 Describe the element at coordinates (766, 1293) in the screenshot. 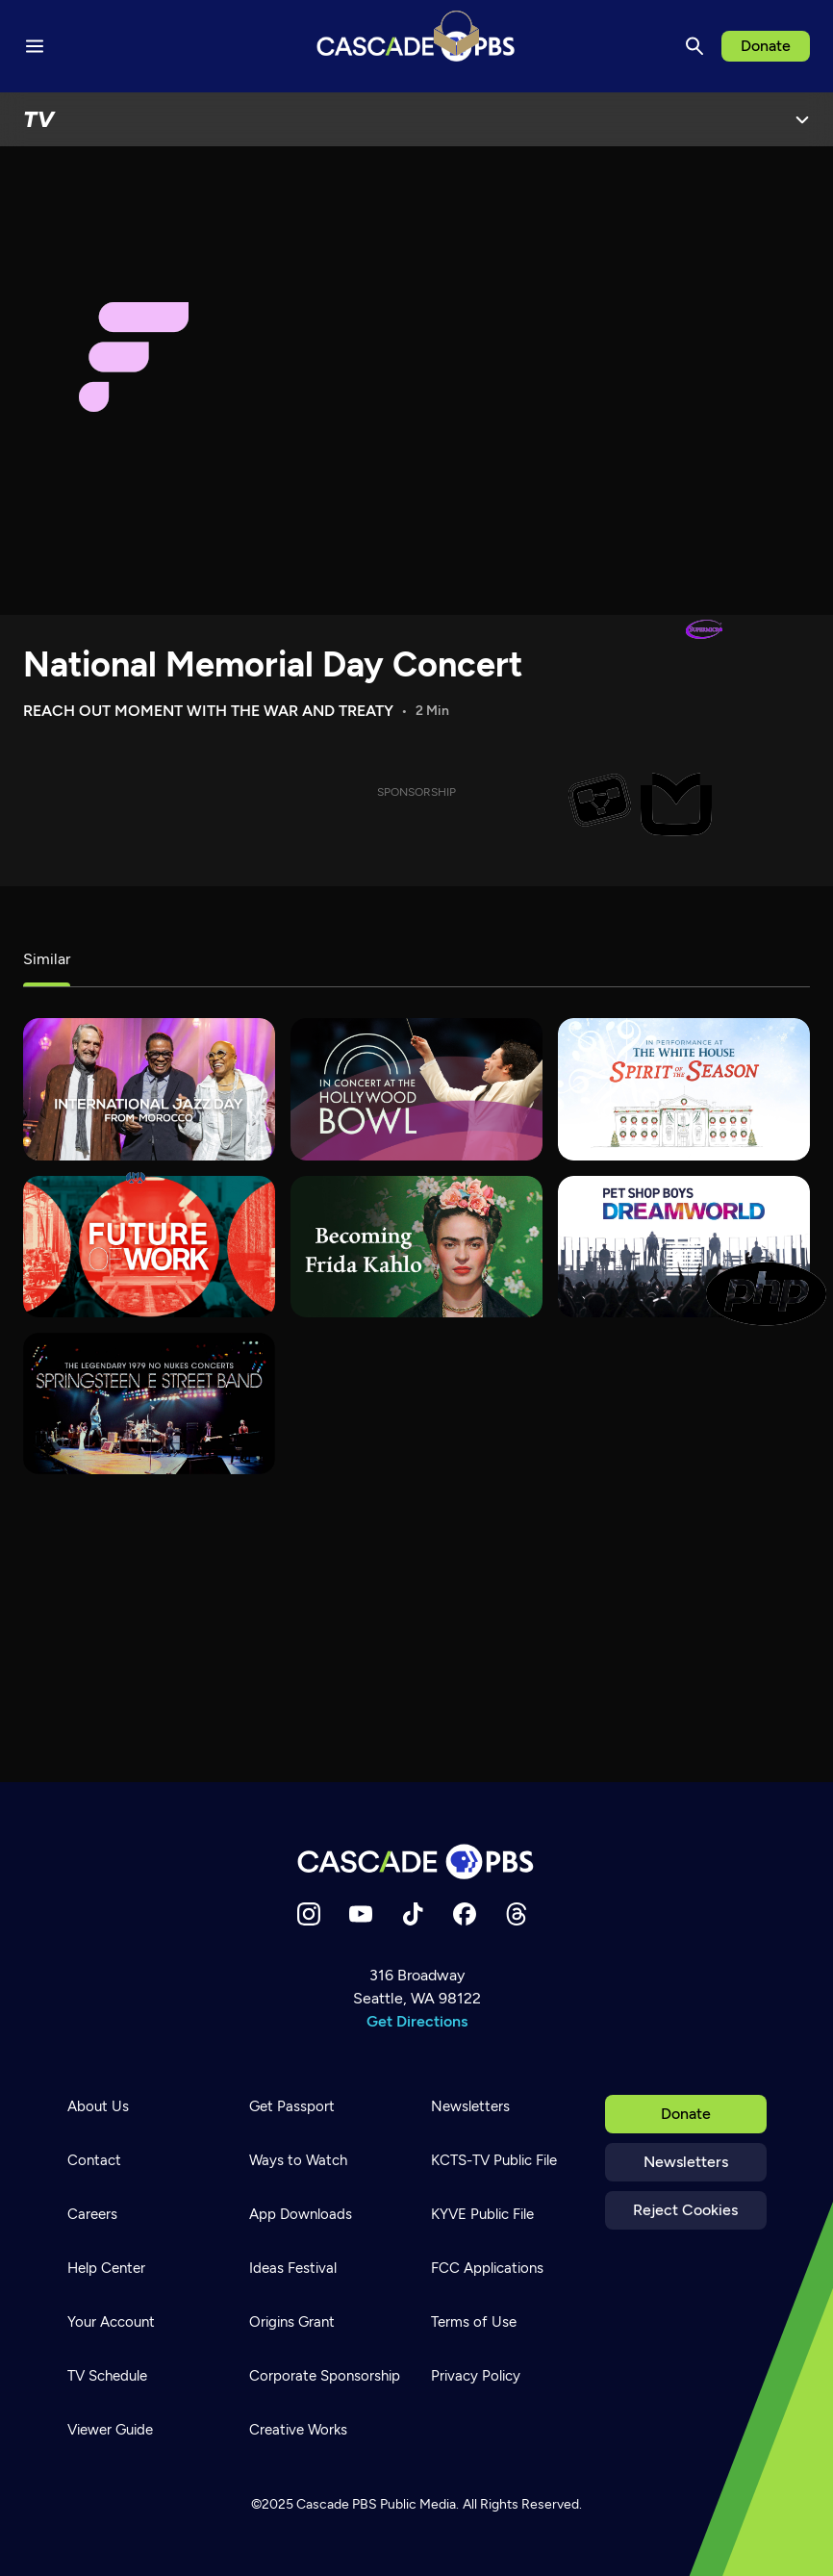

I see `php programming language logo` at that location.